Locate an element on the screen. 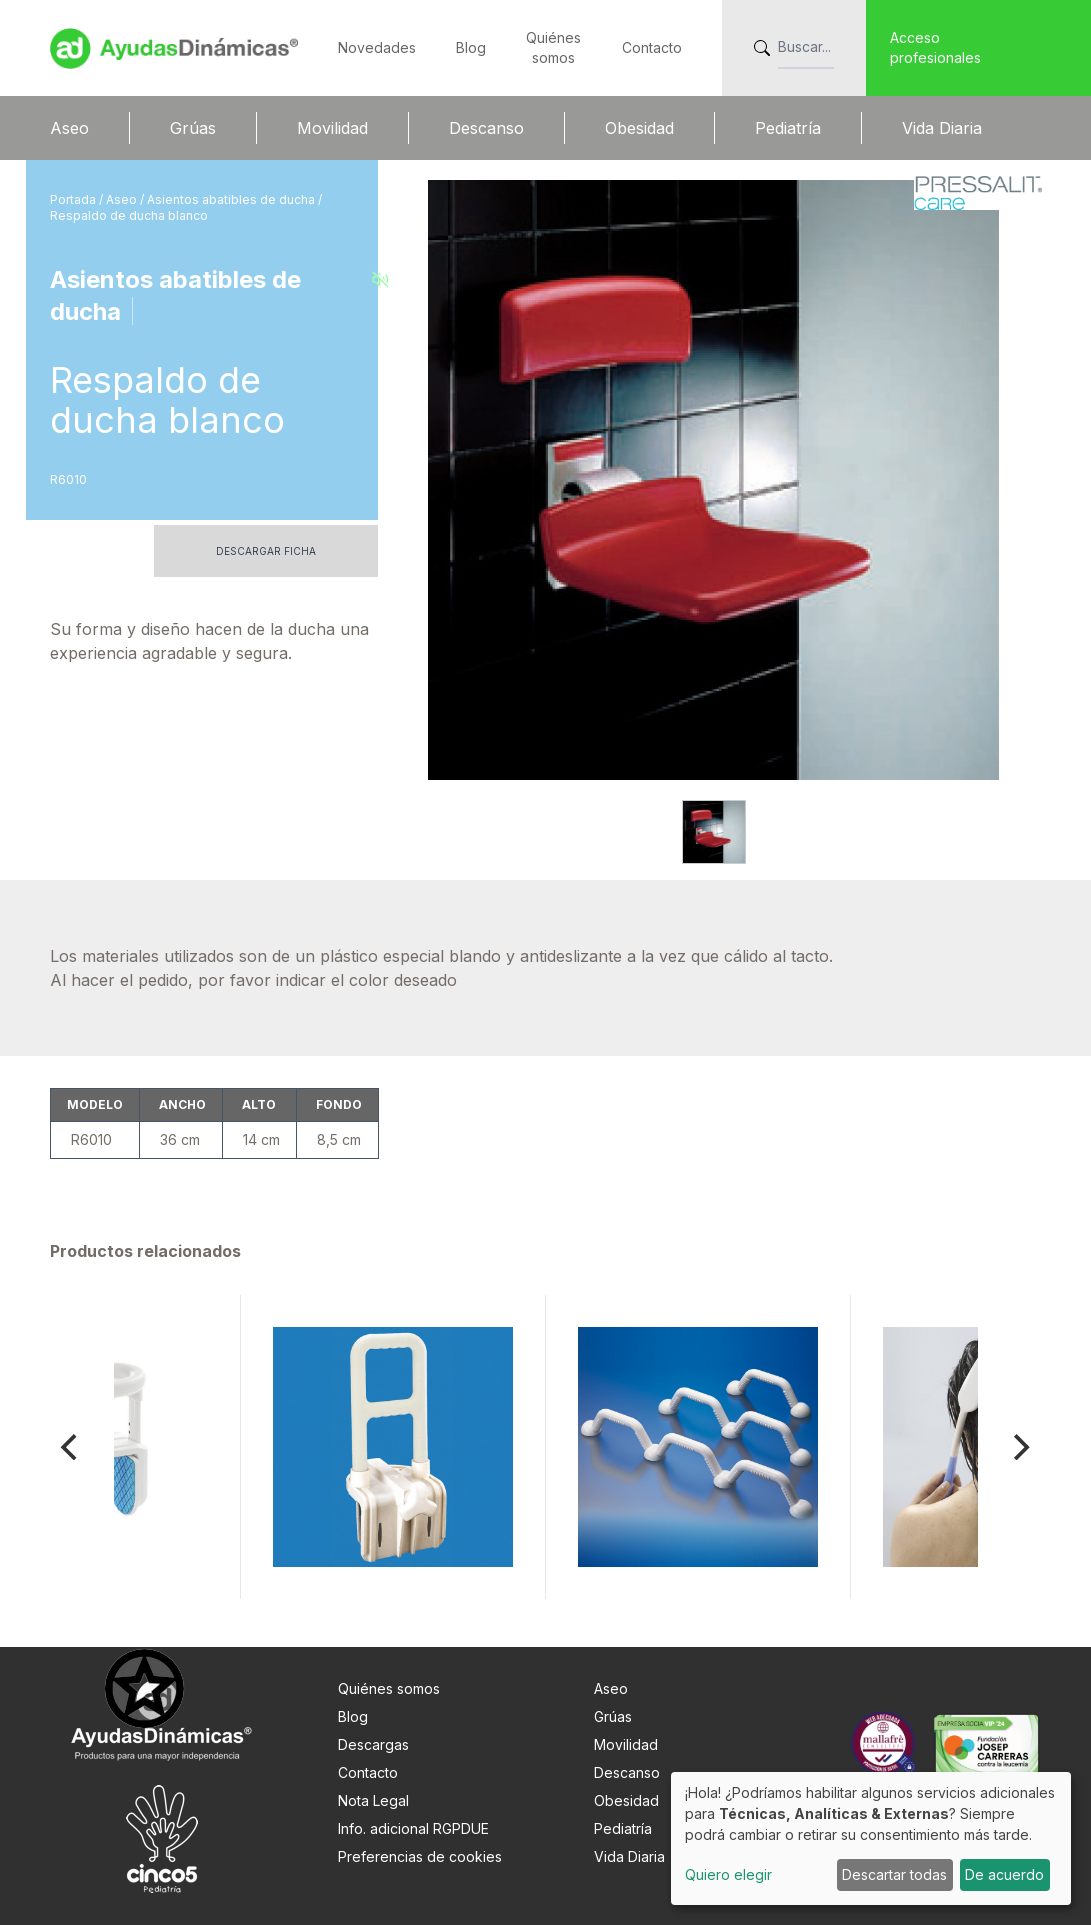  view favorites or starred items is located at coordinates (144, 1688).